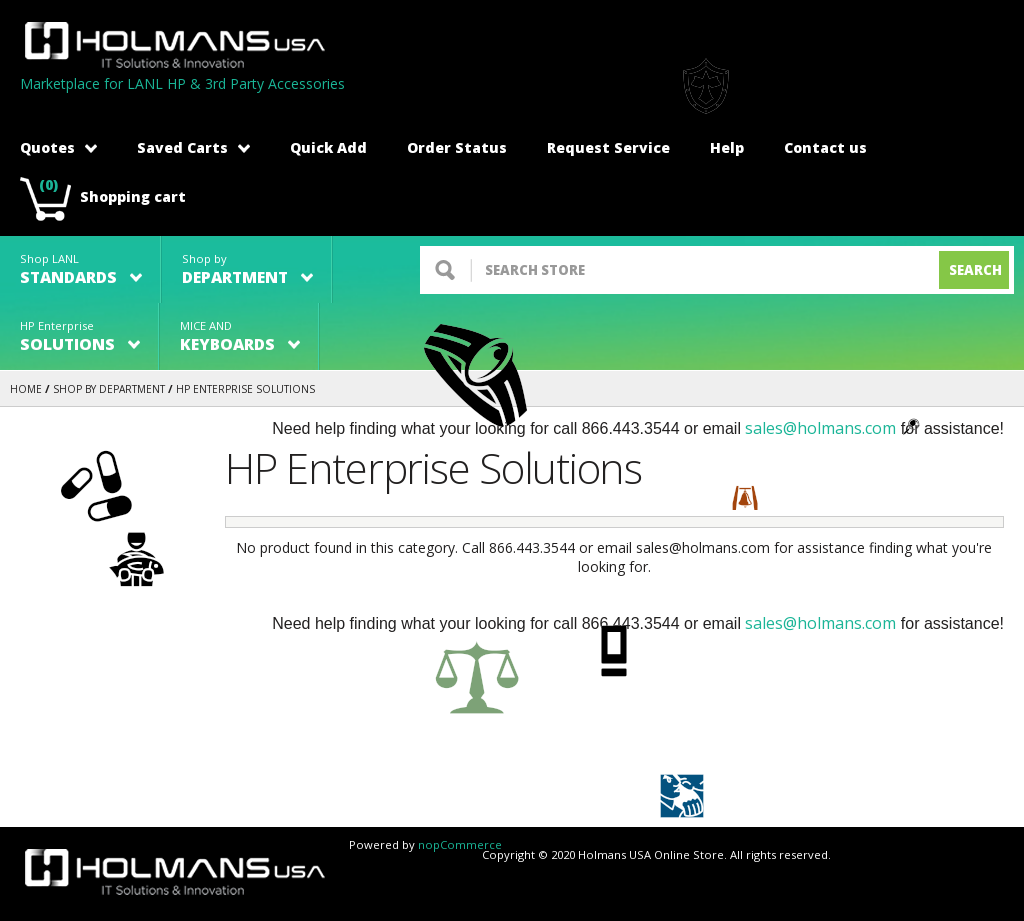  I want to click on access legal or terms of service information, so click(477, 676).